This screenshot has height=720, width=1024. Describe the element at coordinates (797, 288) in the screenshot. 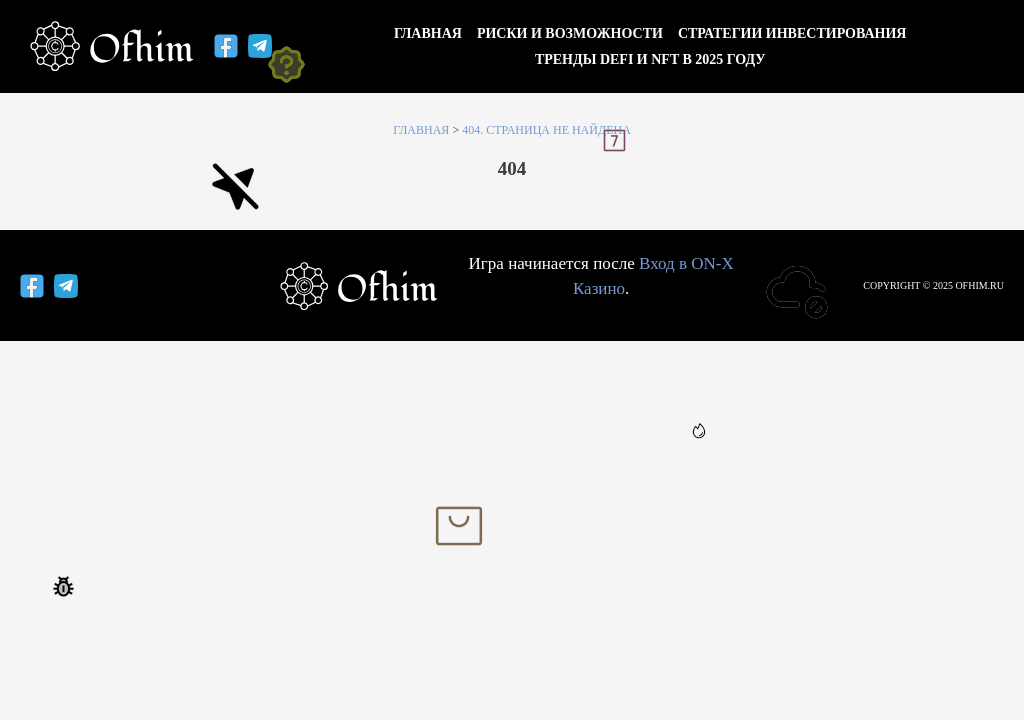

I see `cancel cloud upload or sync` at that location.